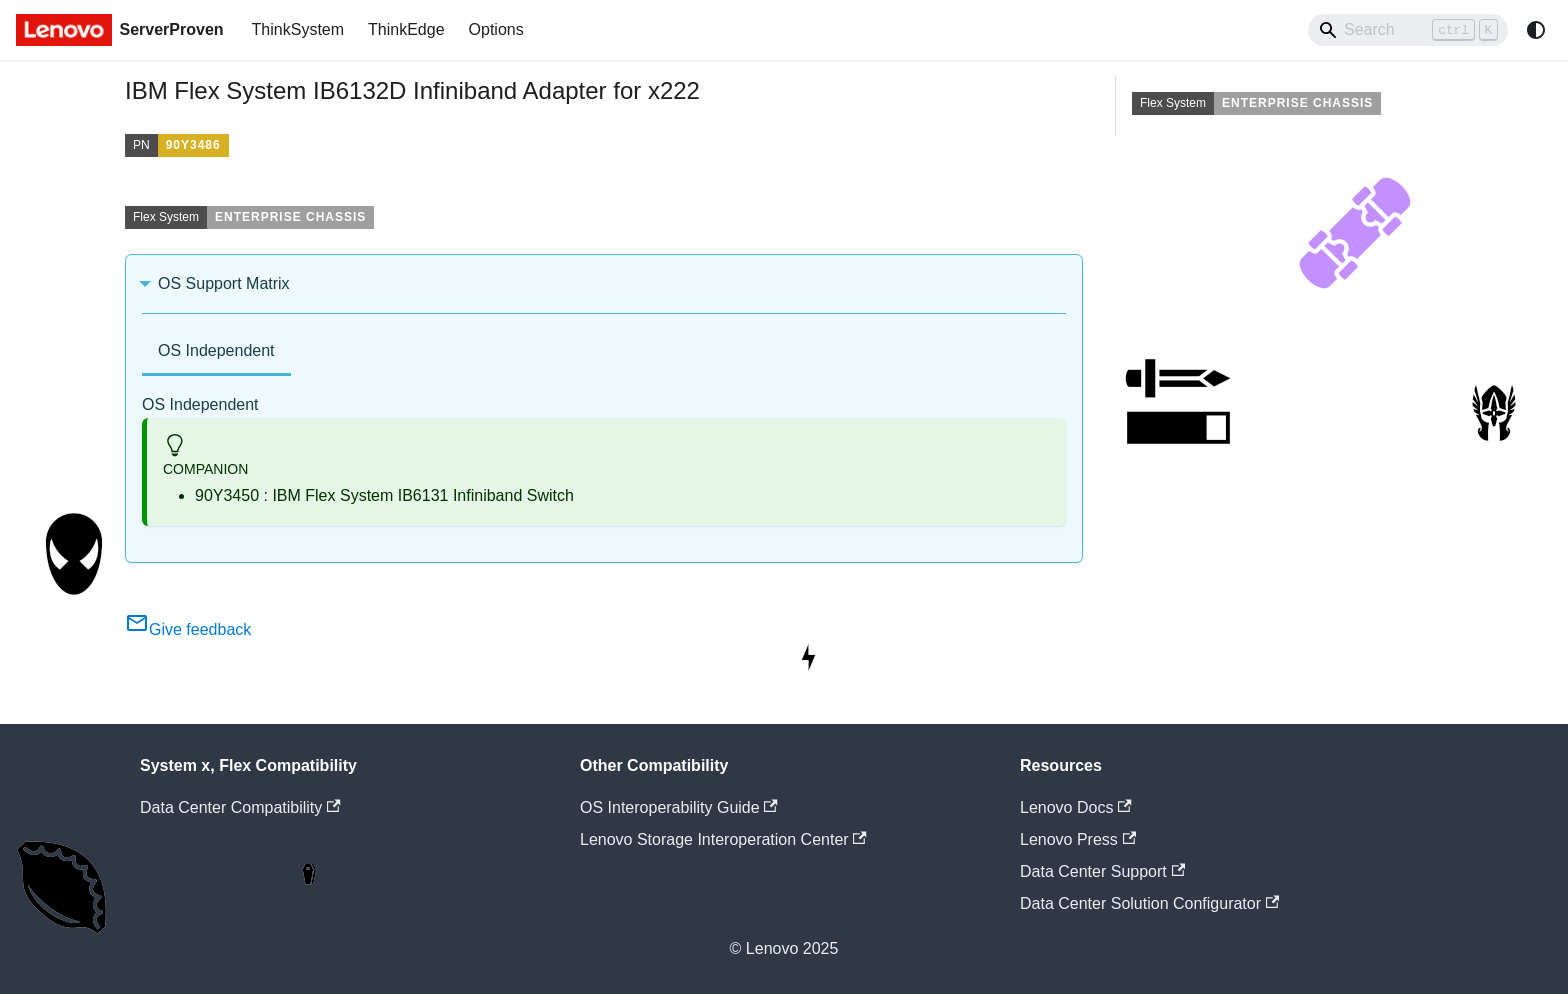 The width and height of the screenshot is (1568, 994). Describe the element at coordinates (1494, 413) in the screenshot. I see `select elf or elven character class` at that location.